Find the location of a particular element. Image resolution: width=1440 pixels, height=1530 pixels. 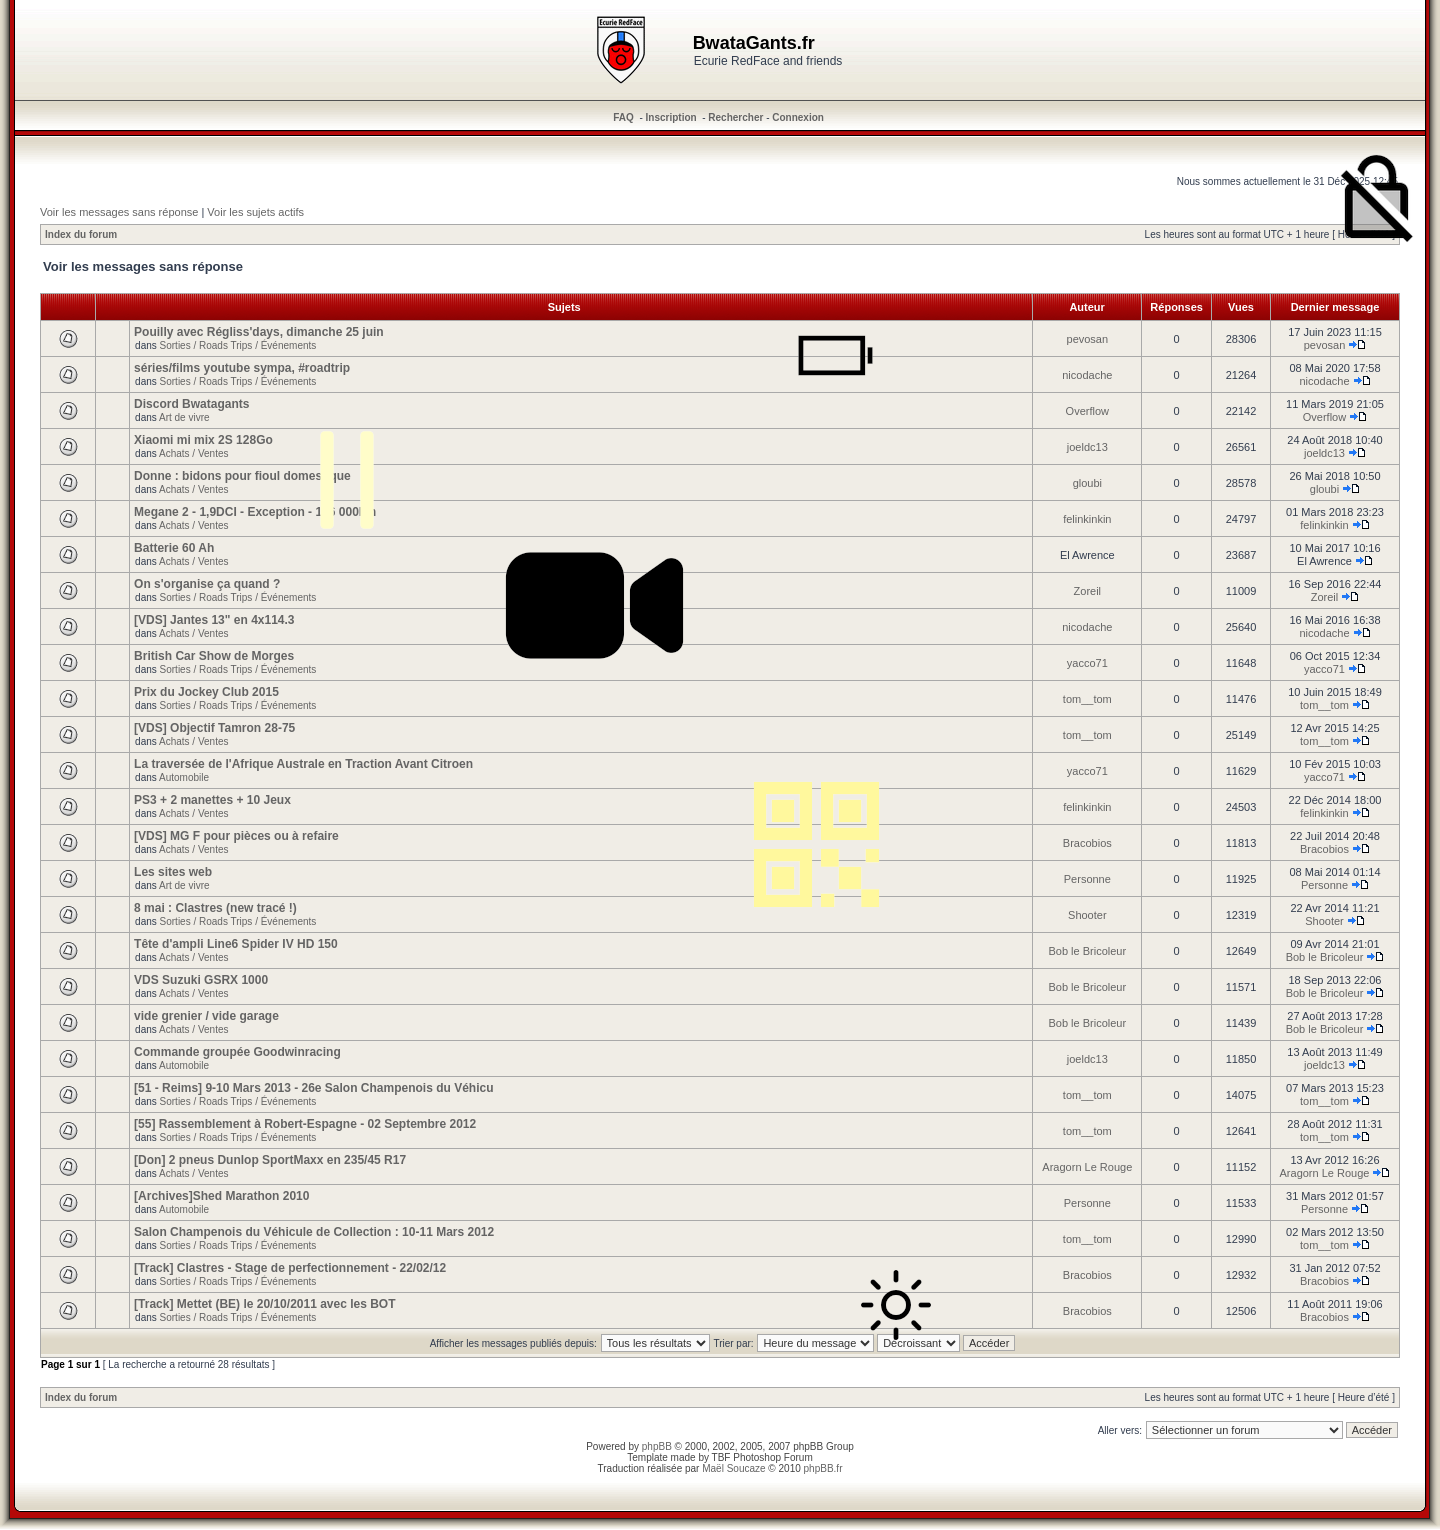

scan or generate a QR code is located at coordinates (816, 844).